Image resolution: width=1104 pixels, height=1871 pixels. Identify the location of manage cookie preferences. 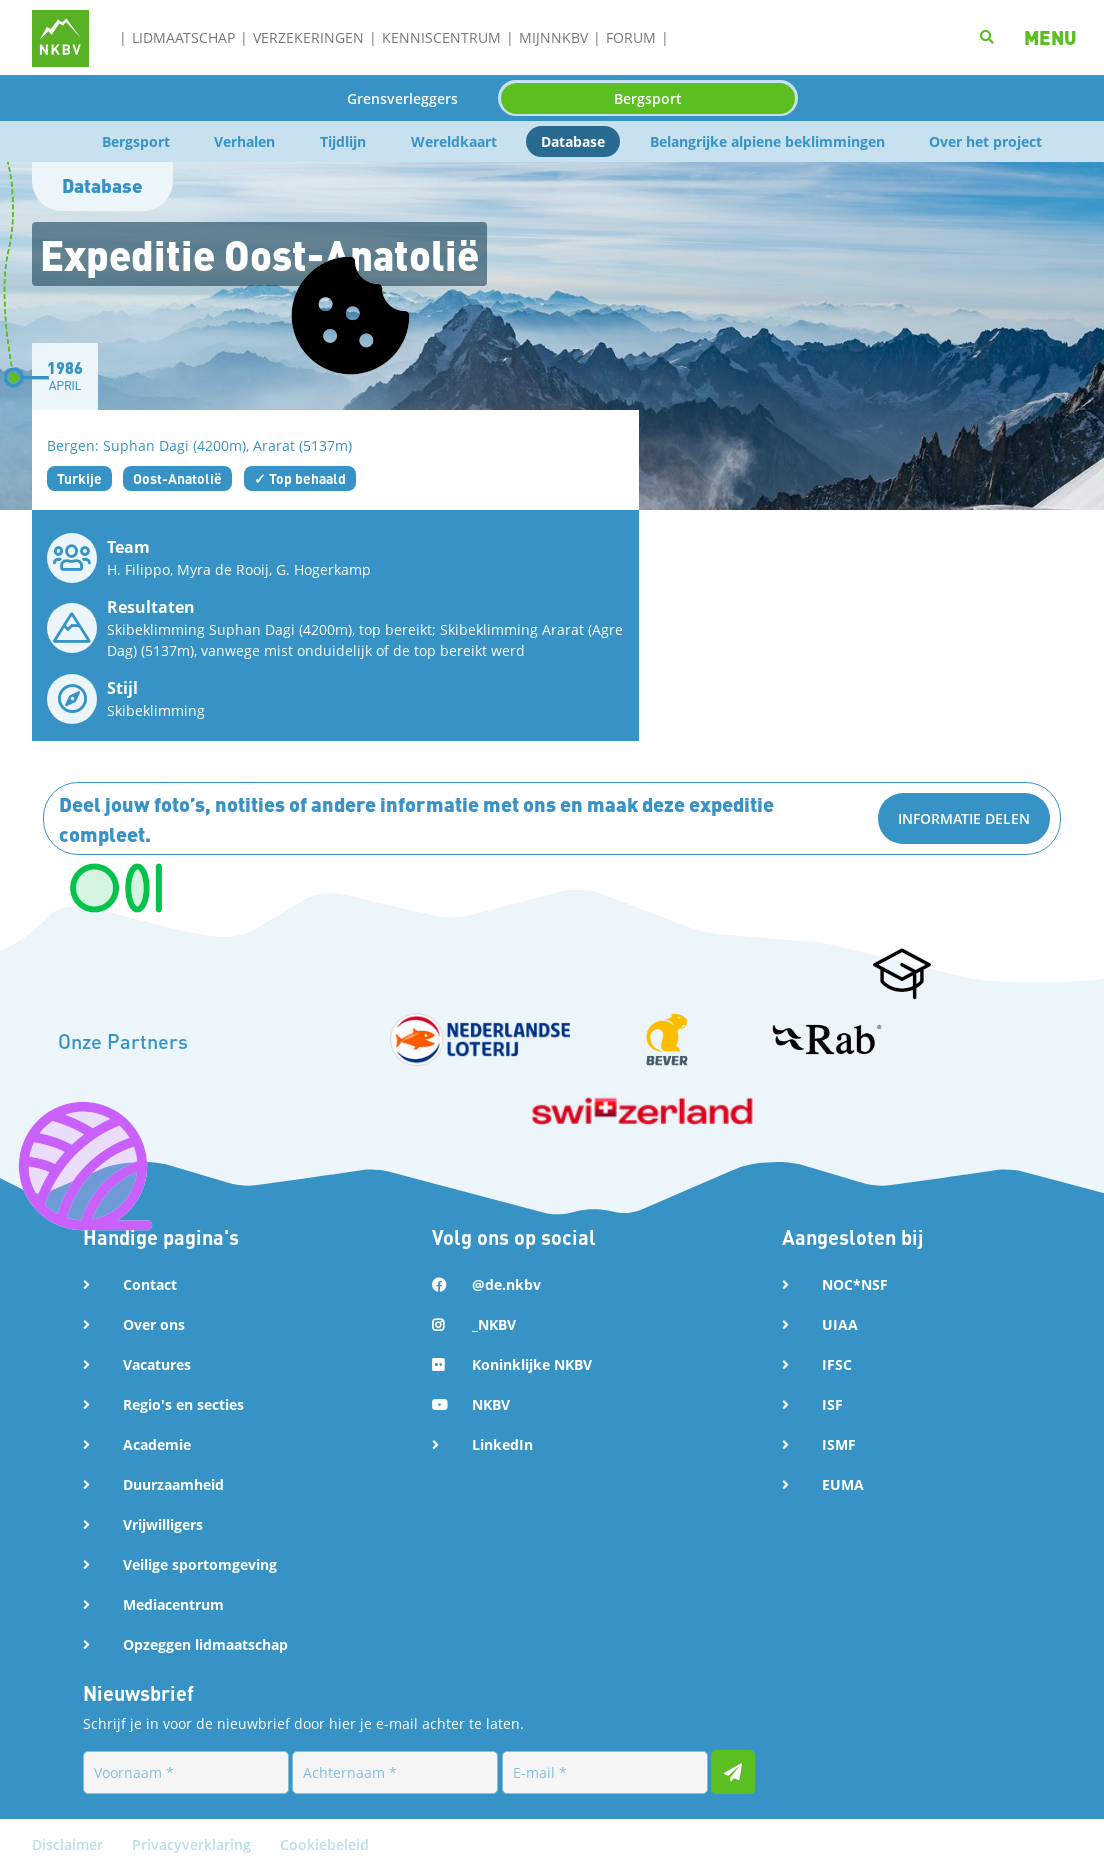
(350, 315).